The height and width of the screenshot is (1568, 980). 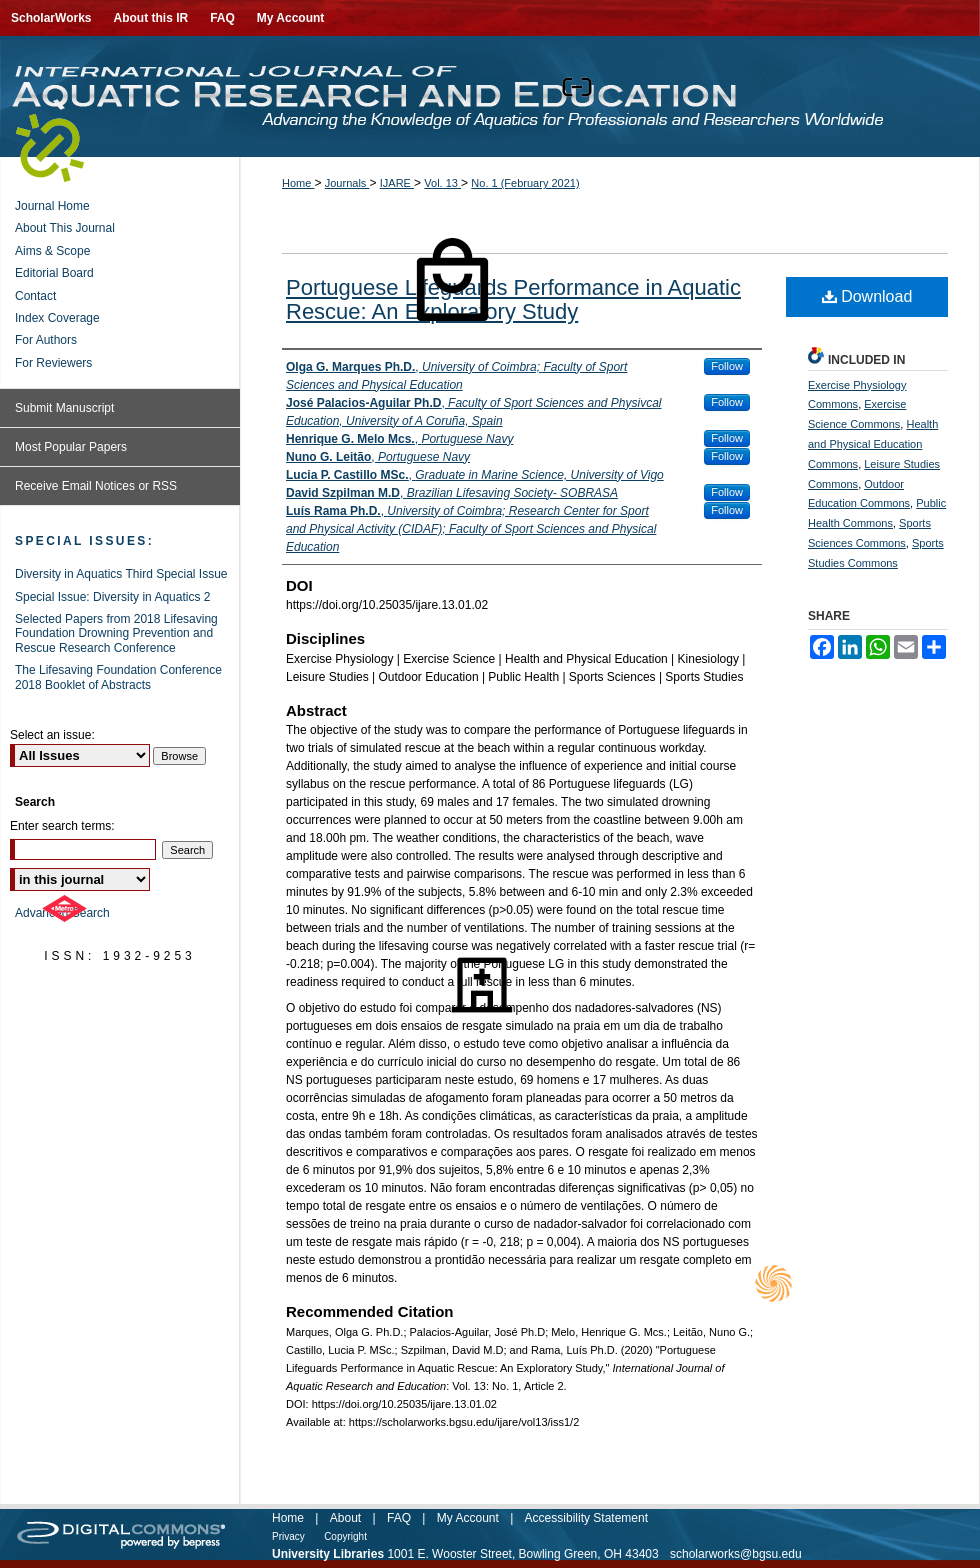 I want to click on open the Metro de Madrid transit app, so click(x=64, y=908).